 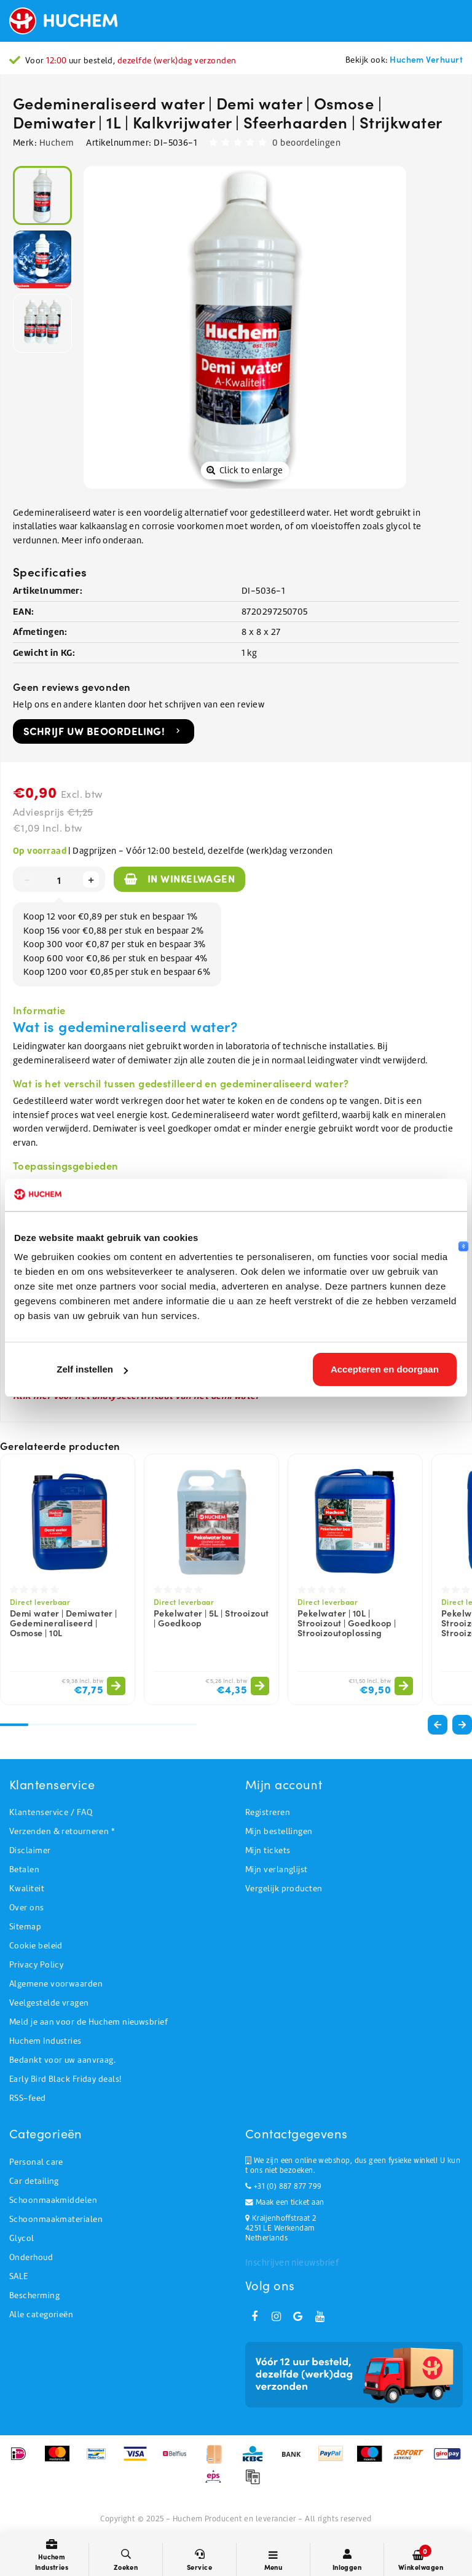 What do you see at coordinates (463, 1247) in the screenshot?
I see `open bluetooth settings` at bounding box center [463, 1247].